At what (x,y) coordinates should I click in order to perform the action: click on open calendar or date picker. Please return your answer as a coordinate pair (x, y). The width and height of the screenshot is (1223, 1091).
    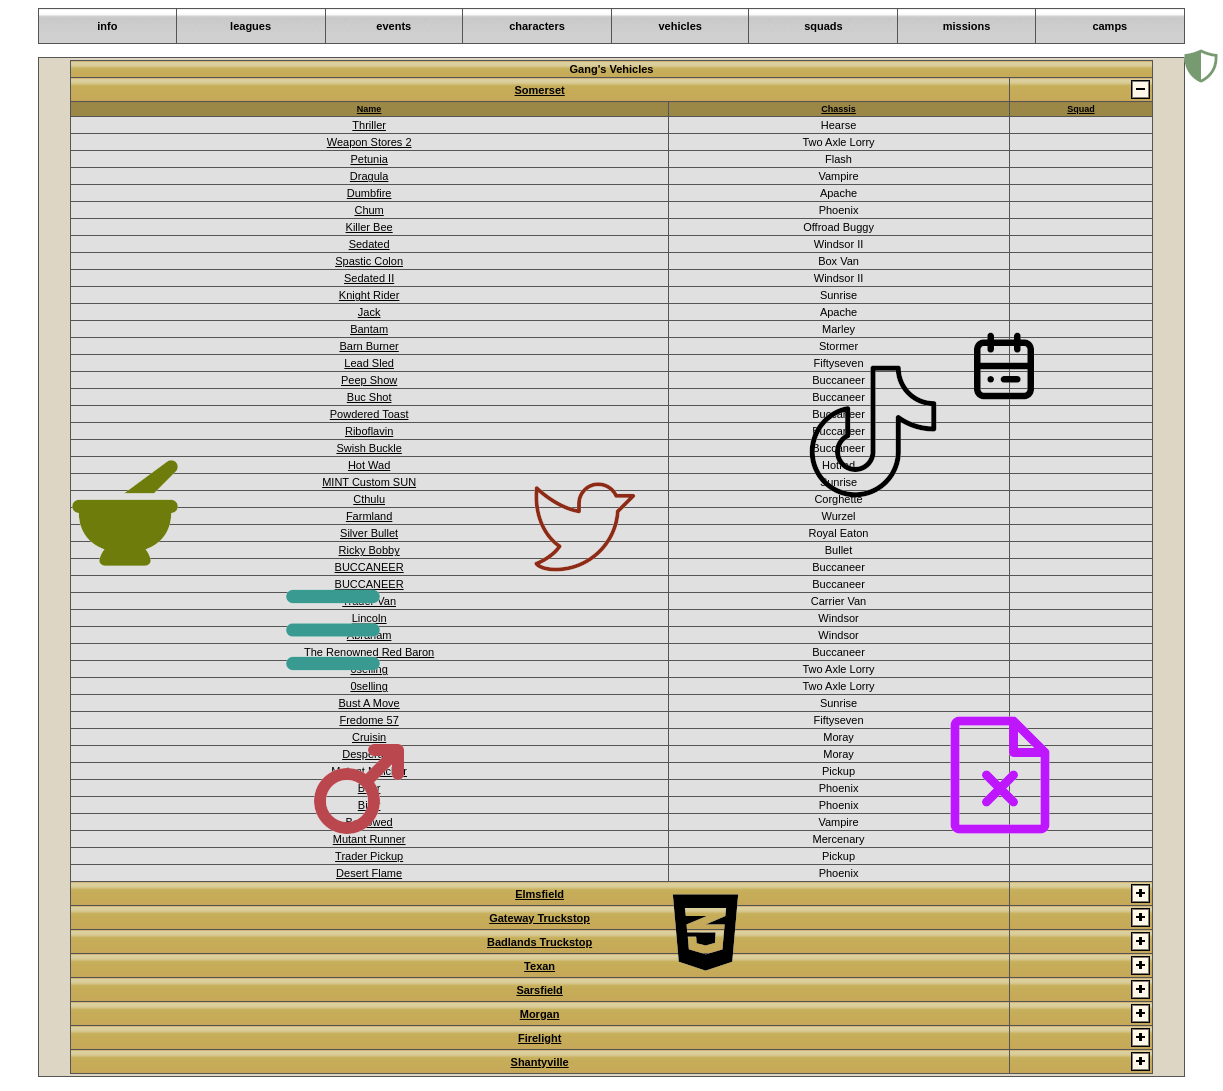
    Looking at the image, I should click on (1004, 366).